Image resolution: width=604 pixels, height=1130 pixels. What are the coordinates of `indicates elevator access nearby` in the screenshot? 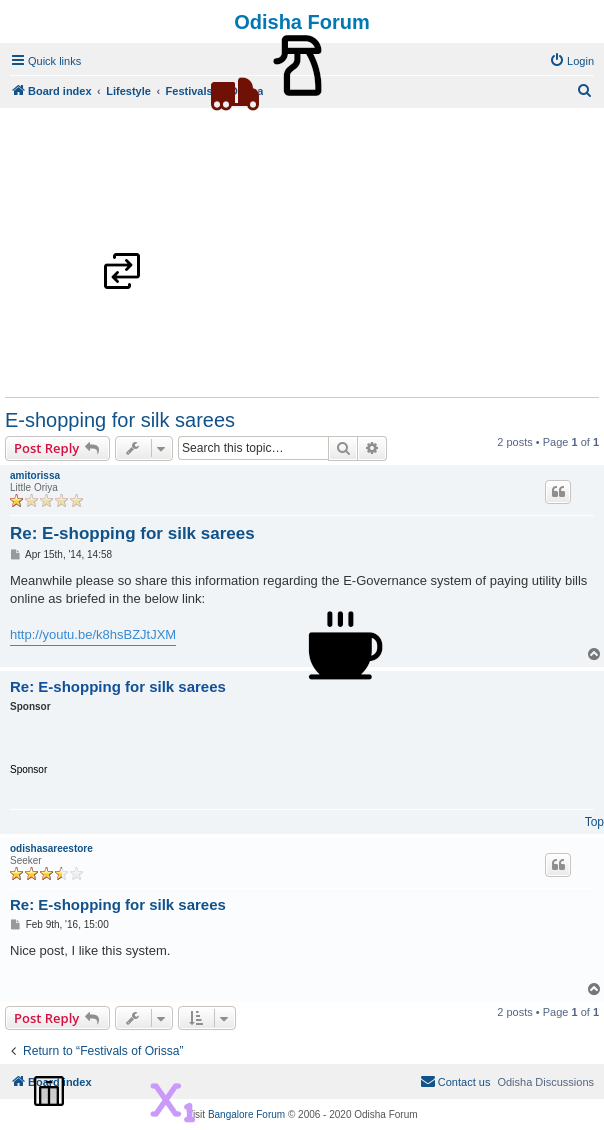 It's located at (49, 1091).